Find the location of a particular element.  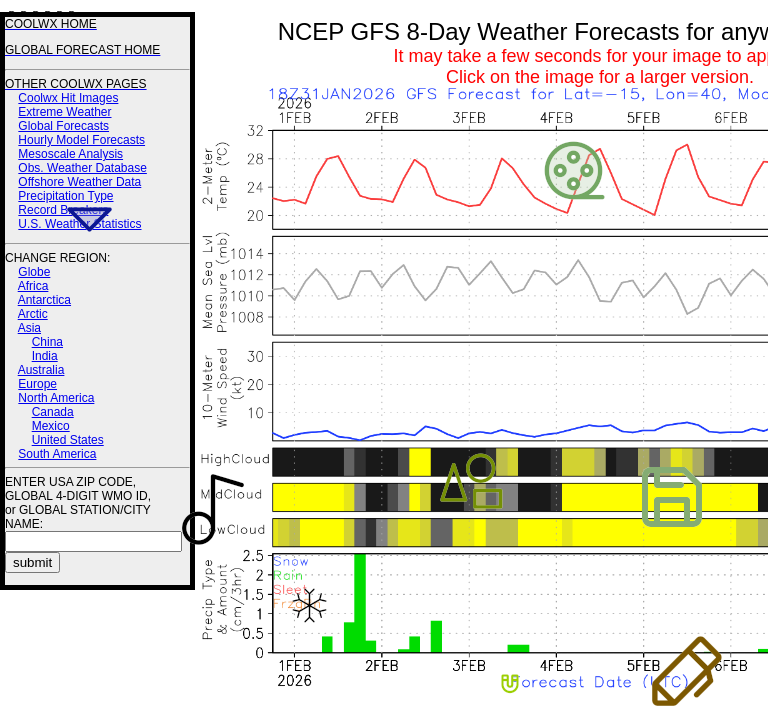

activate cooling or air conditioning mode is located at coordinates (309, 605).